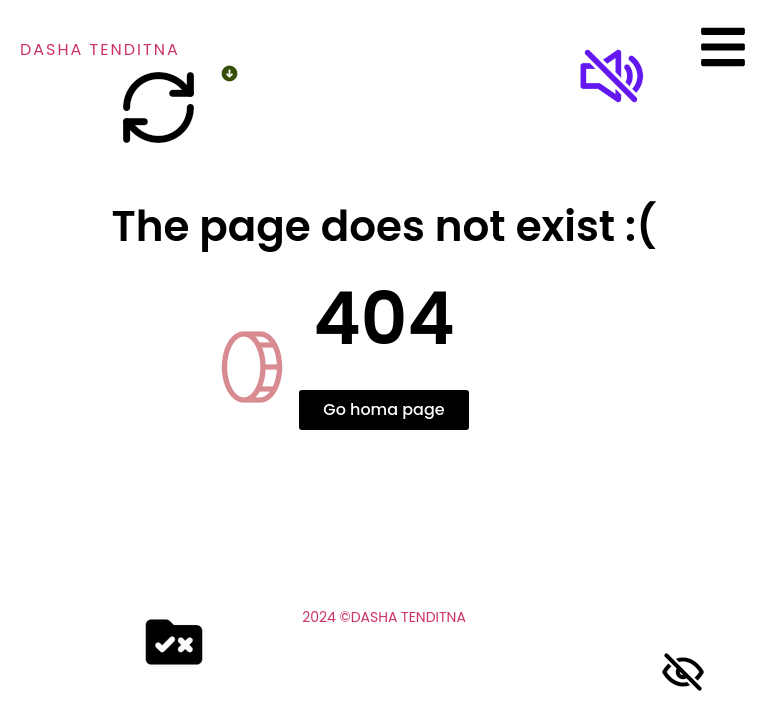 The width and height of the screenshot is (768, 720). I want to click on refresh or reload content, so click(158, 107).